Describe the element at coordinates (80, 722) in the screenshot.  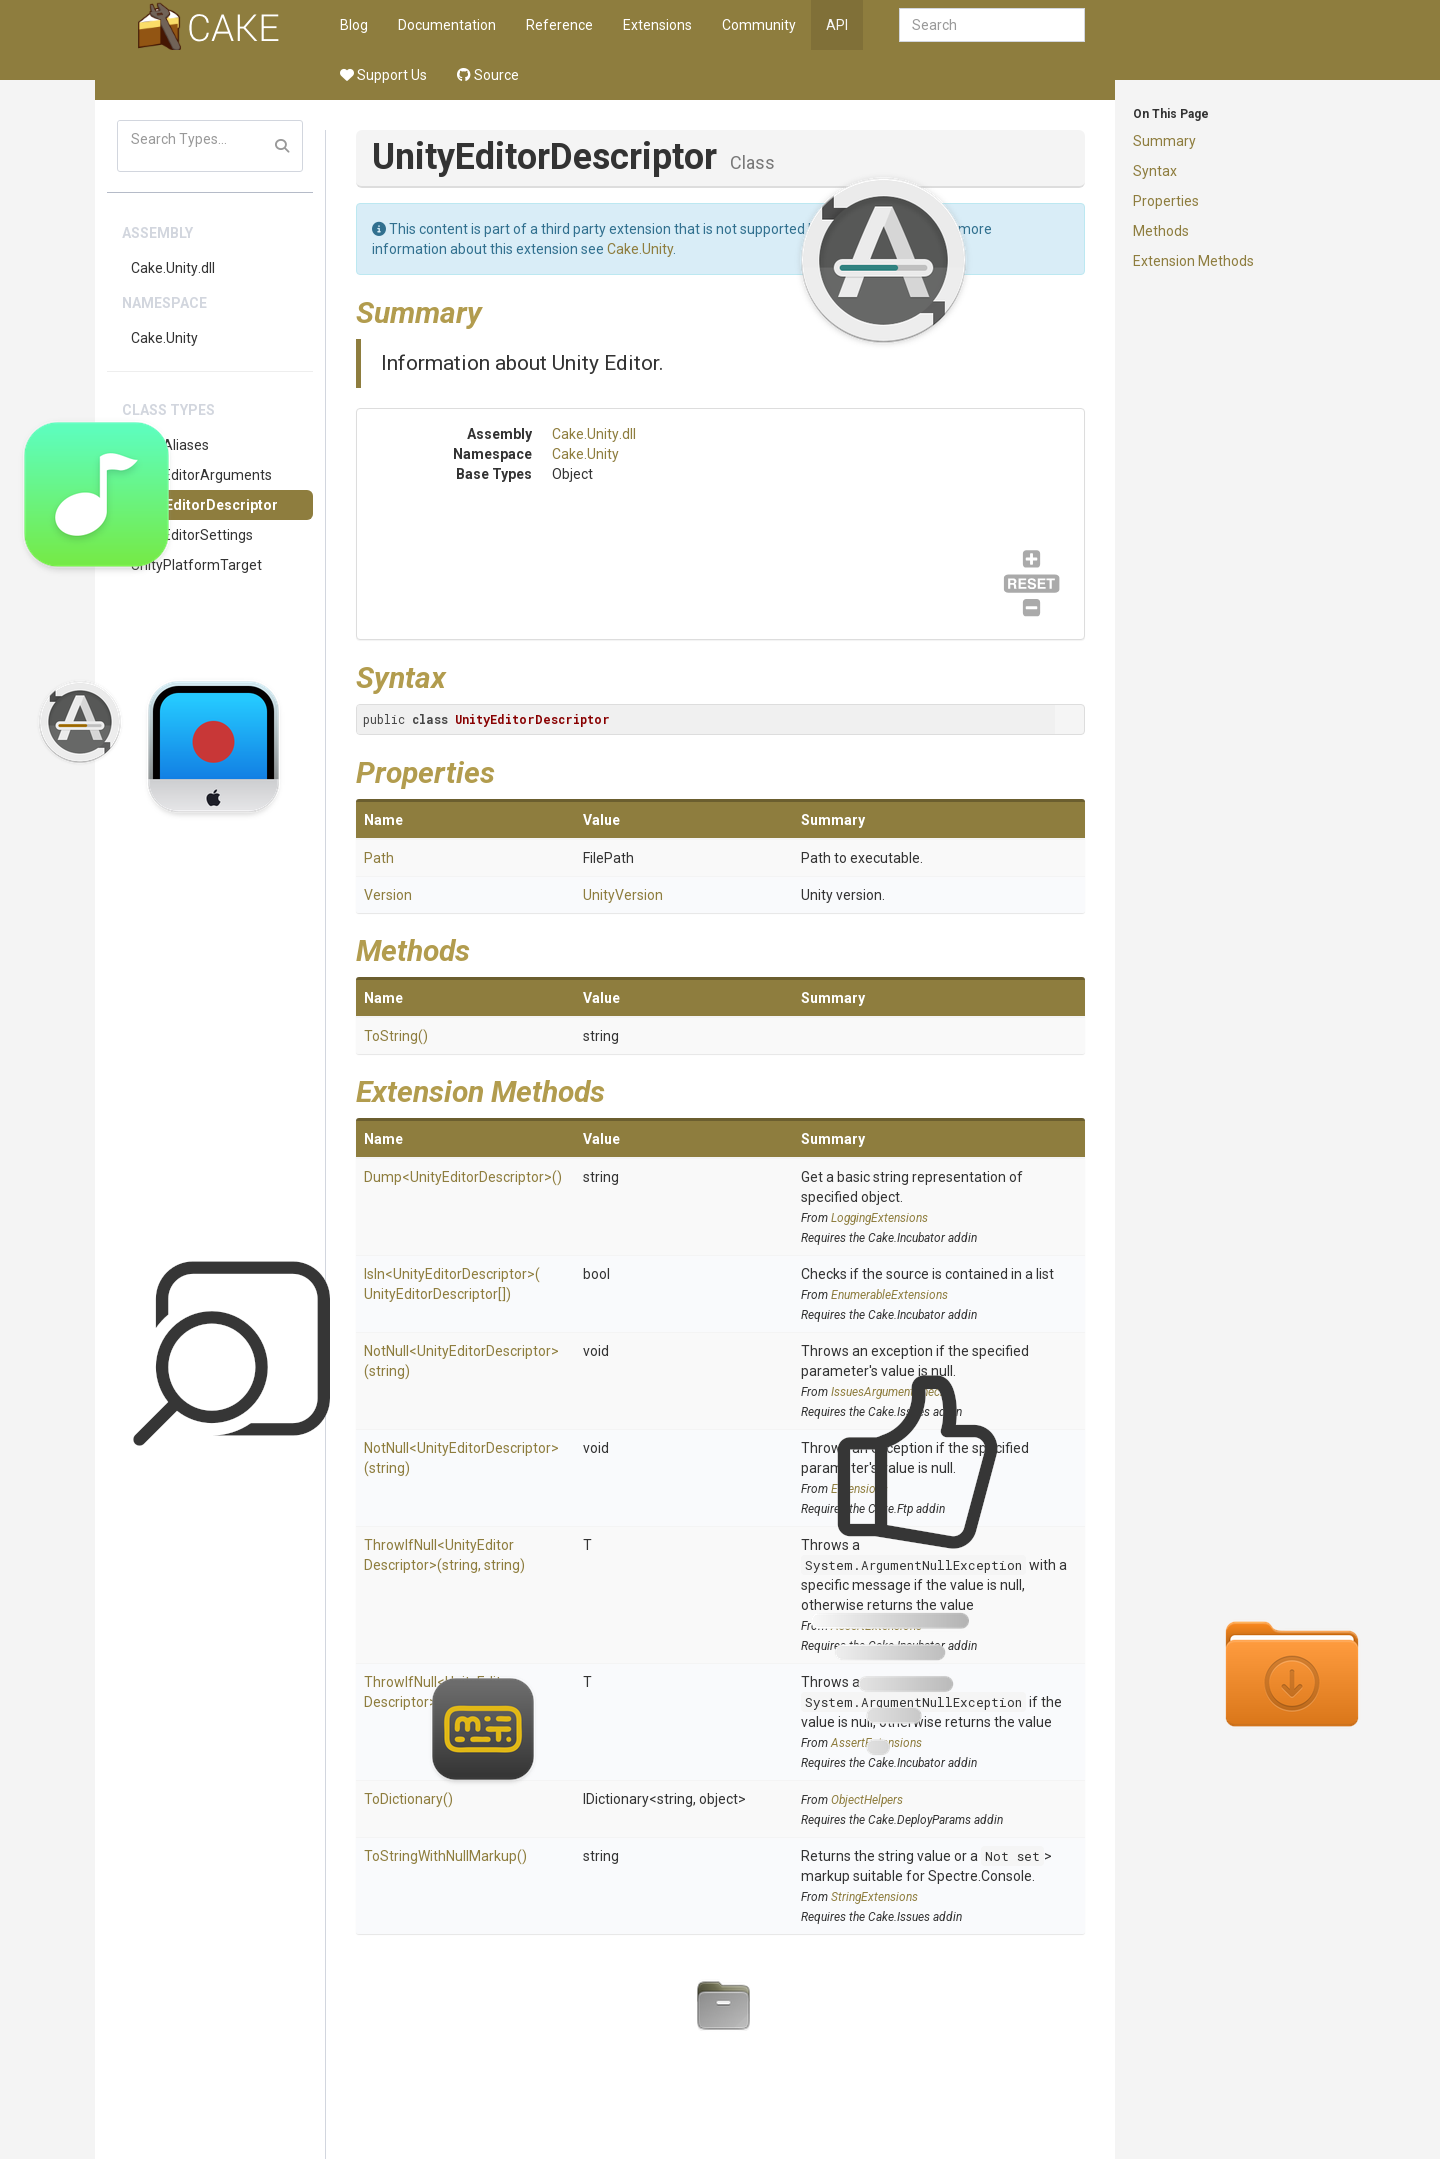
I see `open the software updater application` at that location.